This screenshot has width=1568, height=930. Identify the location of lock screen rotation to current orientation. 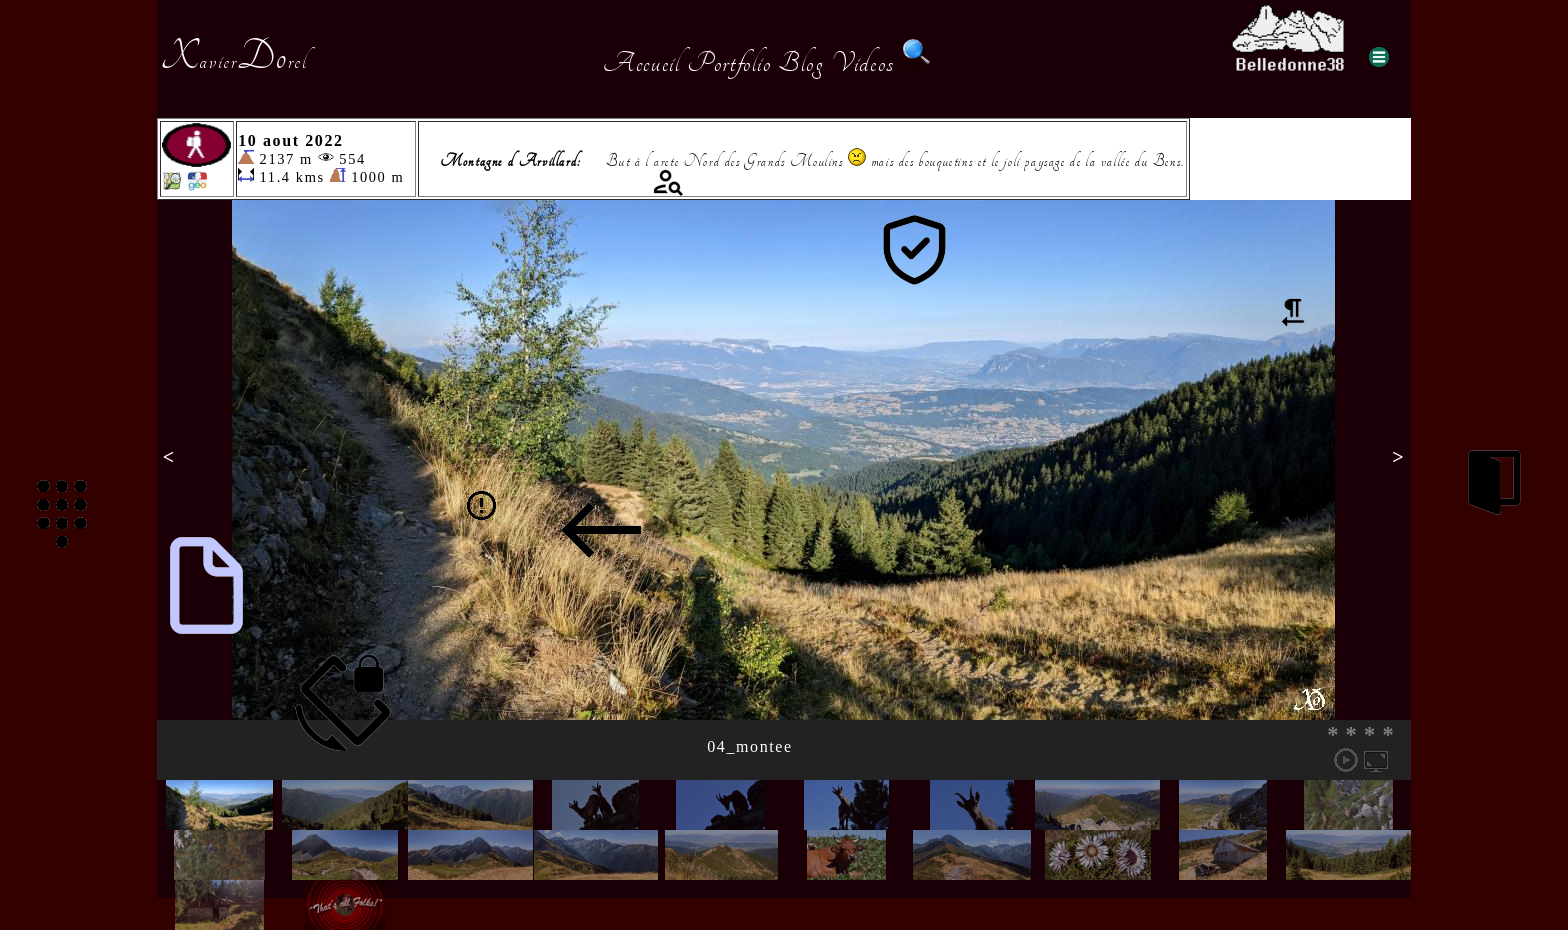
(345, 700).